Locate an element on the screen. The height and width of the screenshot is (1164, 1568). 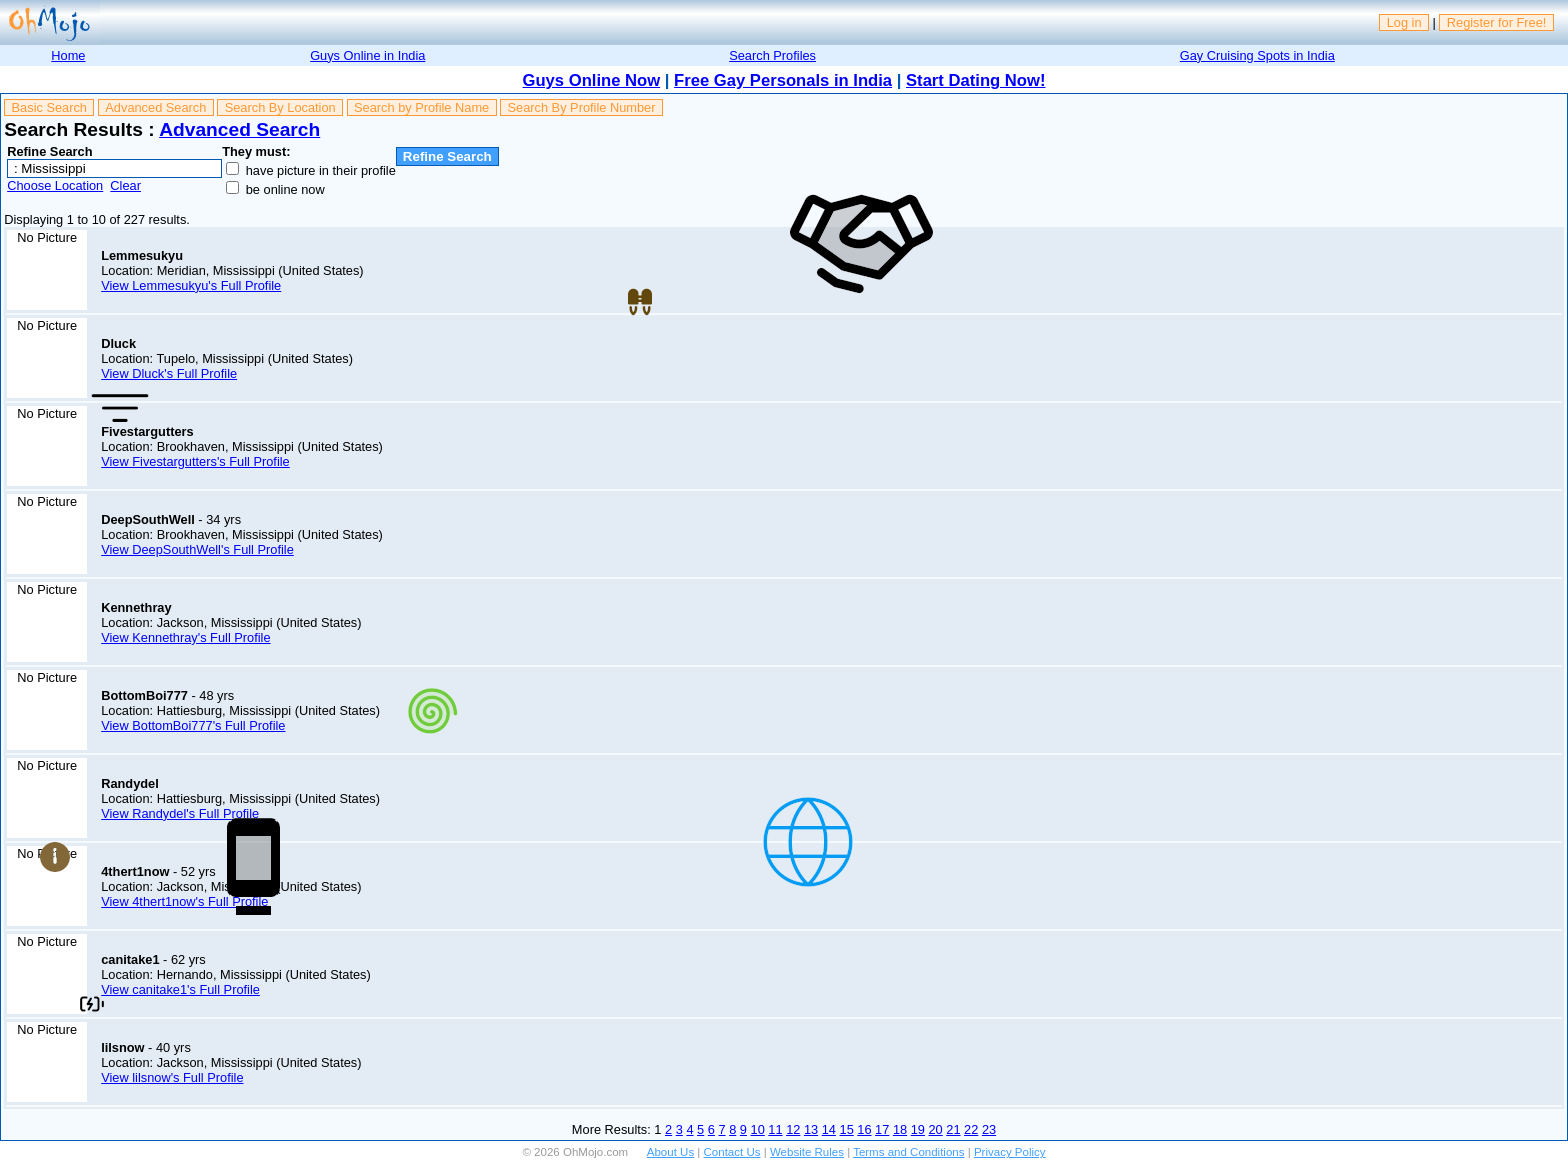
indicates loading or processing in progress is located at coordinates (430, 710).